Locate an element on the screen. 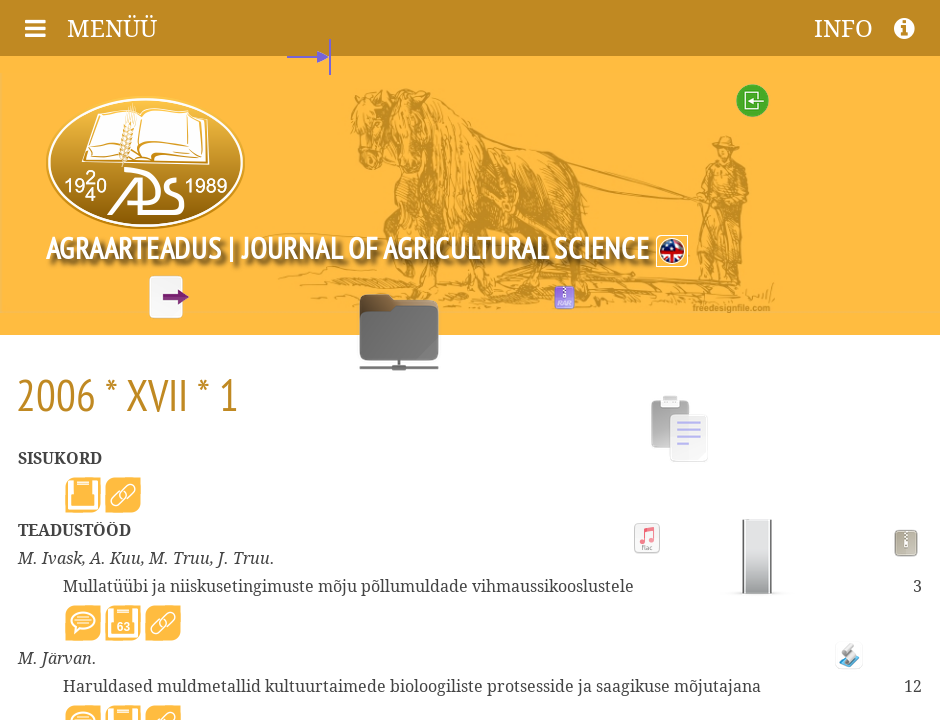  a flac audio file in ogg container format is located at coordinates (647, 538).